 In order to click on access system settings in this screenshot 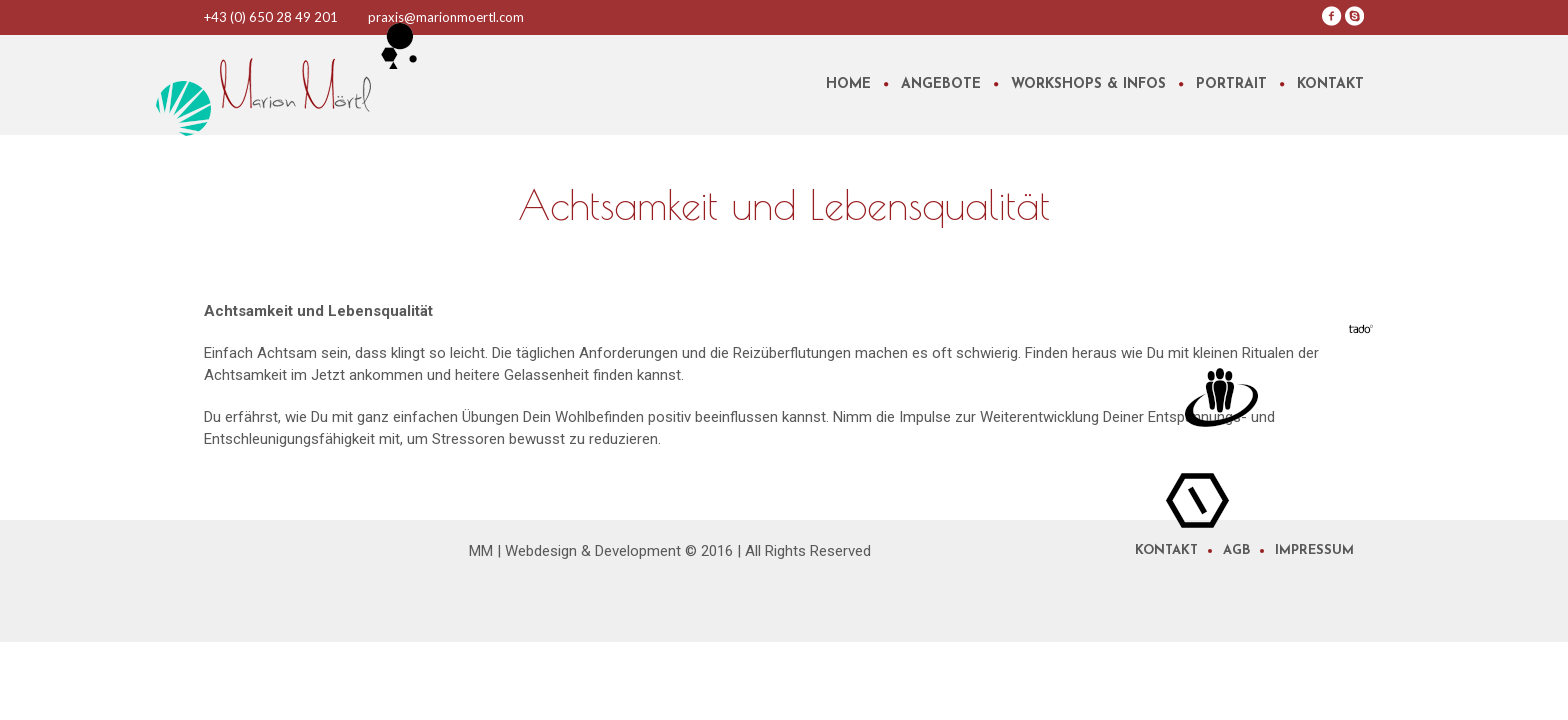, I will do `click(1197, 500)`.